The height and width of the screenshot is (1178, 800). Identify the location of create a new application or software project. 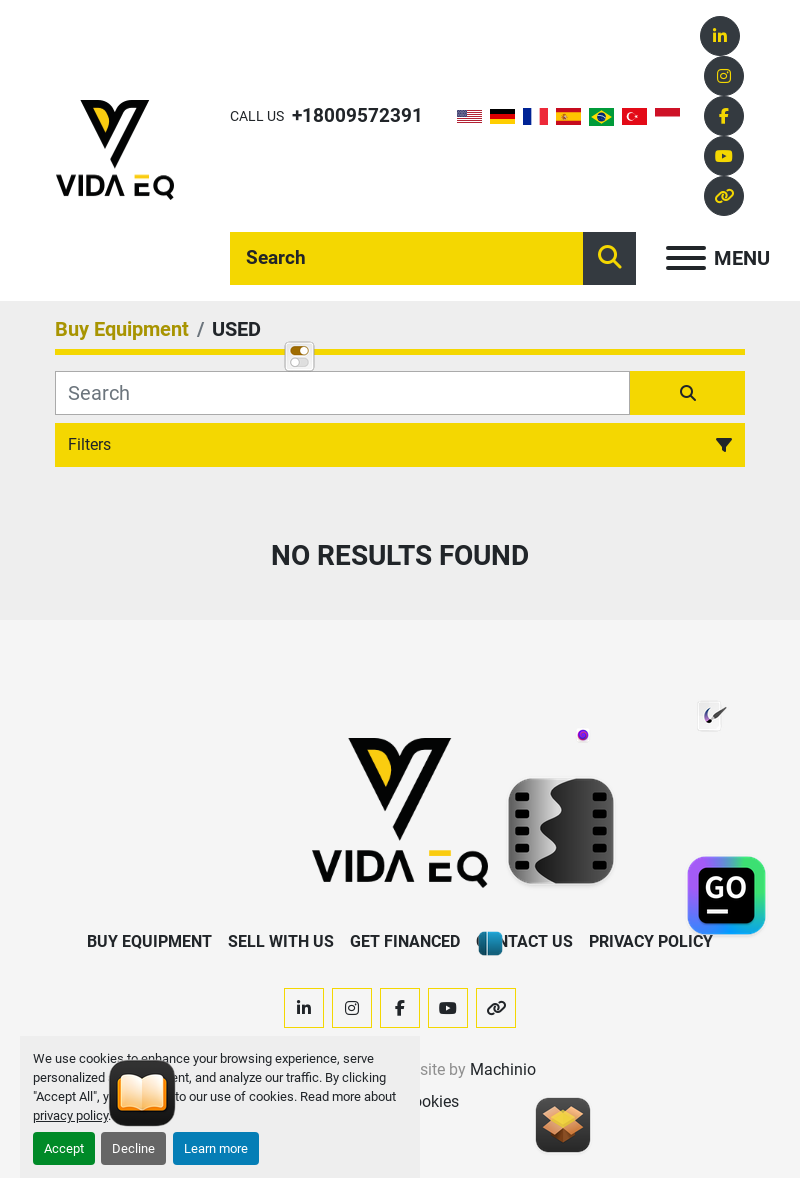
(712, 716).